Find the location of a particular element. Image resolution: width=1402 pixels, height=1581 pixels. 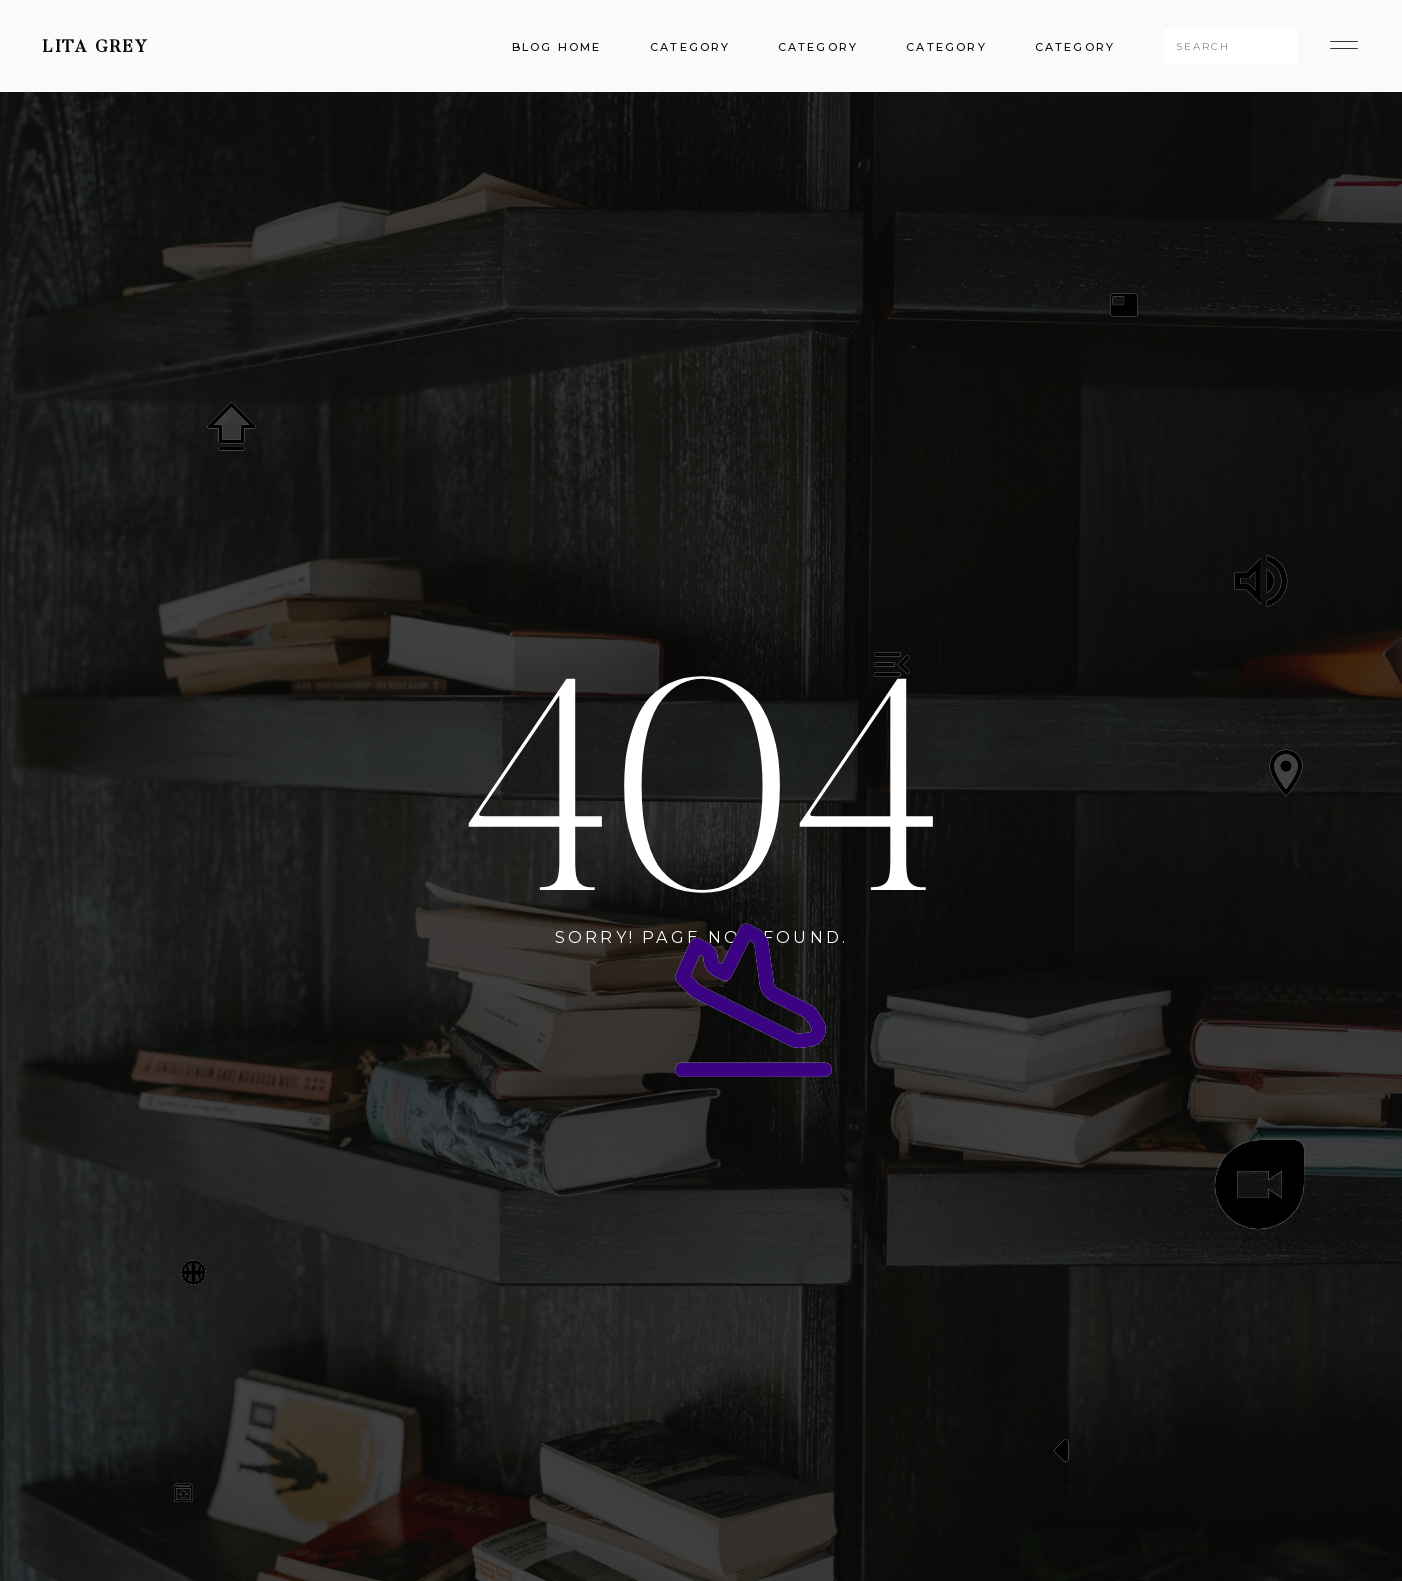

increase or unmute audio volume is located at coordinates (1261, 581).